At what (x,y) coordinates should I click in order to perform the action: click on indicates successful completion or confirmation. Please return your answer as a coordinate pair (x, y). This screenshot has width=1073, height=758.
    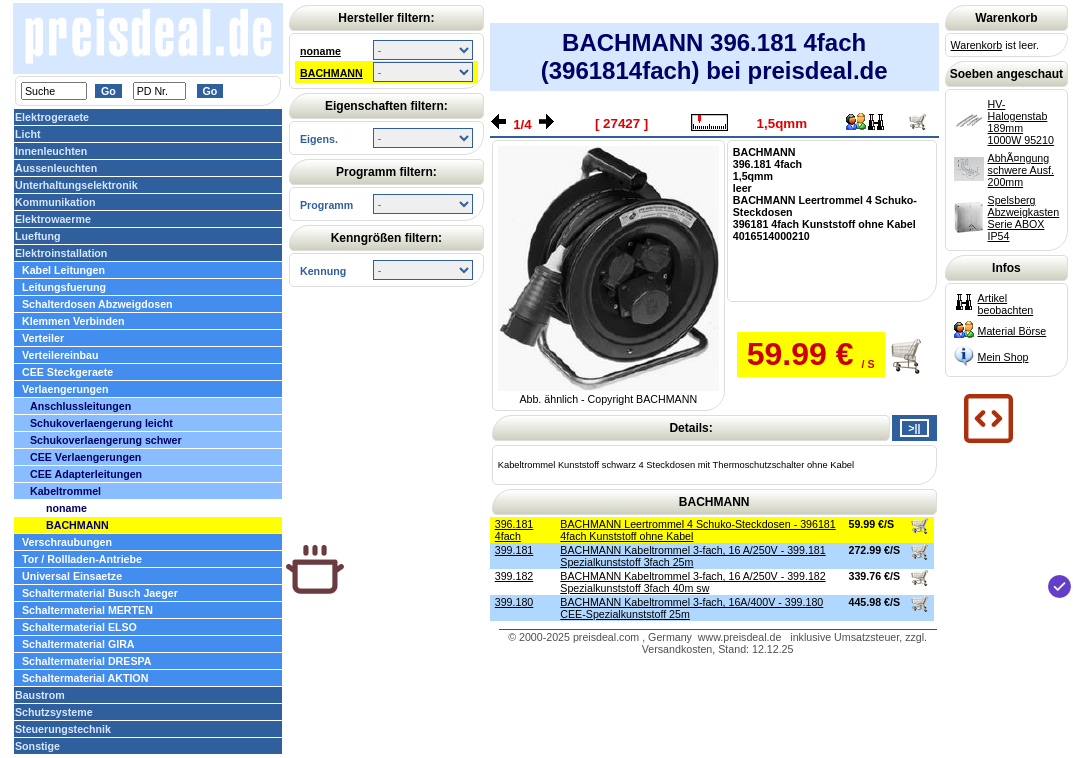
    Looking at the image, I should click on (1059, 586).